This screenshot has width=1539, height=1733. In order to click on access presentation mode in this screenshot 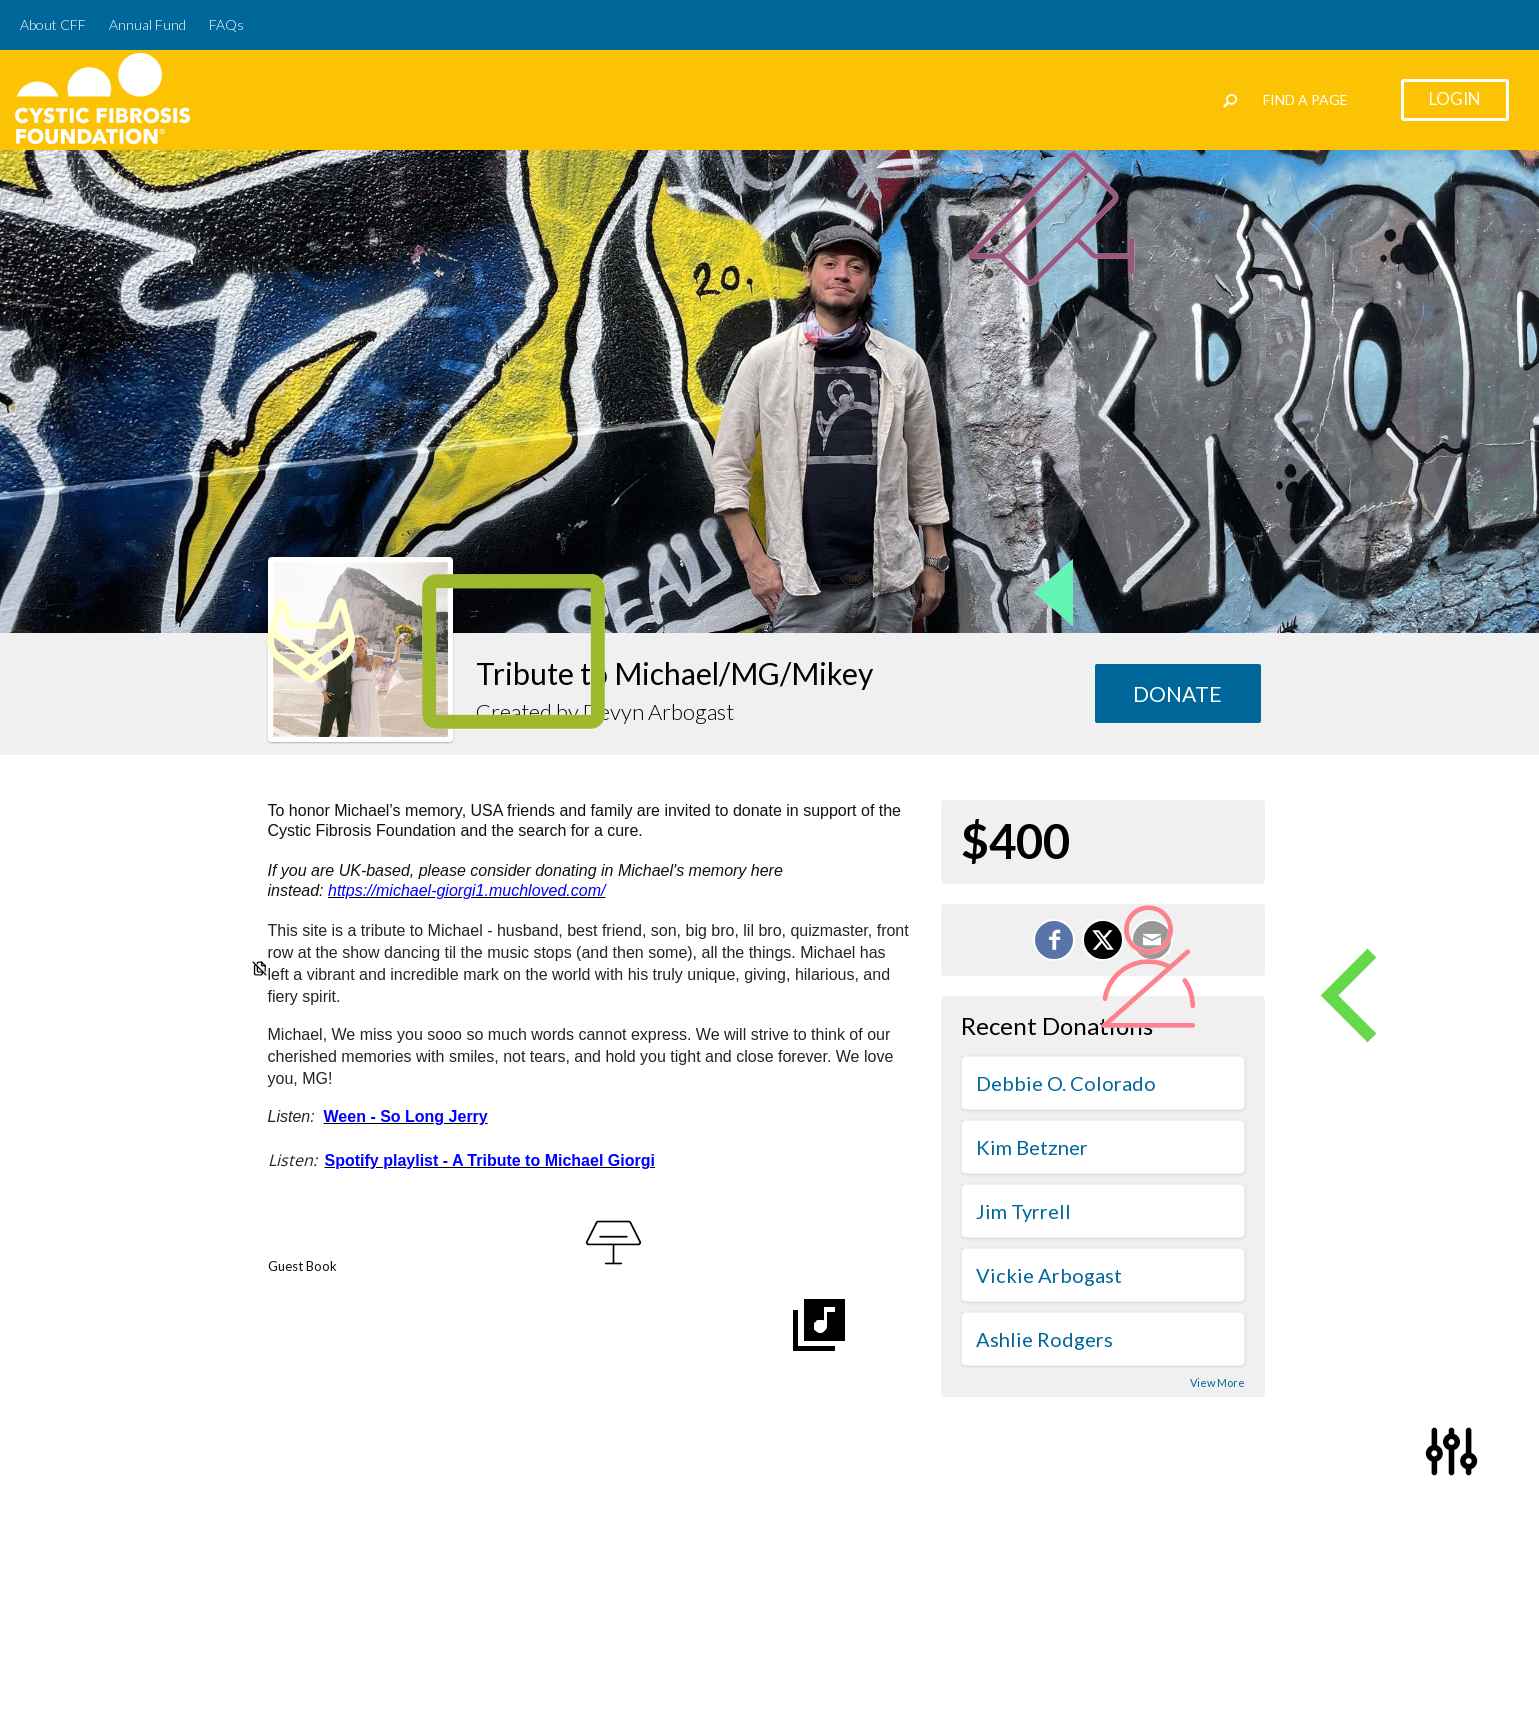, I will do `click(613, 1242)`.